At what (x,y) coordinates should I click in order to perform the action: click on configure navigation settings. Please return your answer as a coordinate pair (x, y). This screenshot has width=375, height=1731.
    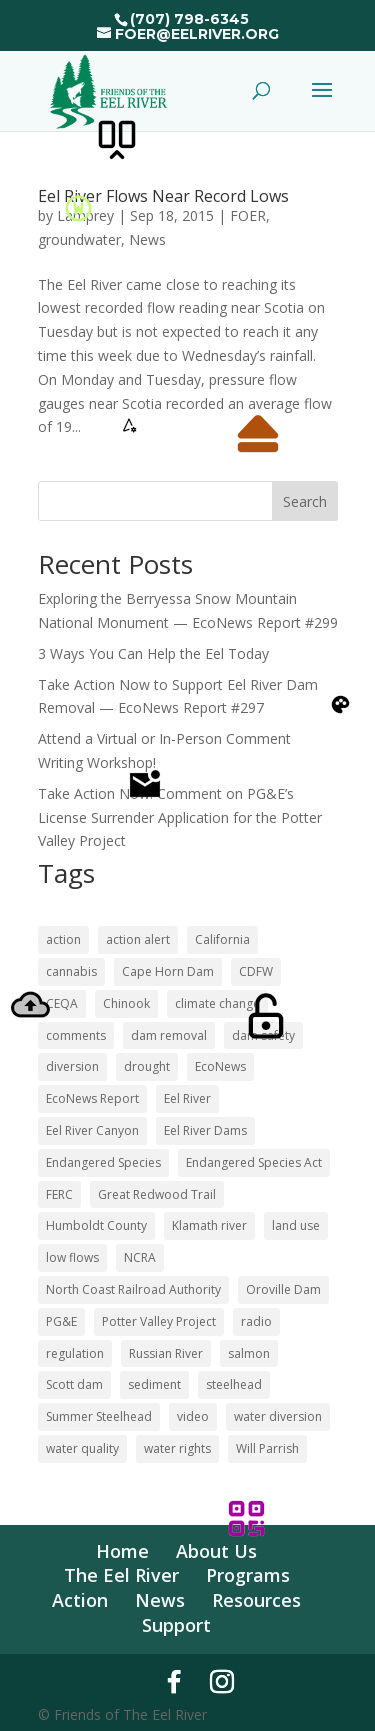
    Looking at the image, I should click on (129, 425).